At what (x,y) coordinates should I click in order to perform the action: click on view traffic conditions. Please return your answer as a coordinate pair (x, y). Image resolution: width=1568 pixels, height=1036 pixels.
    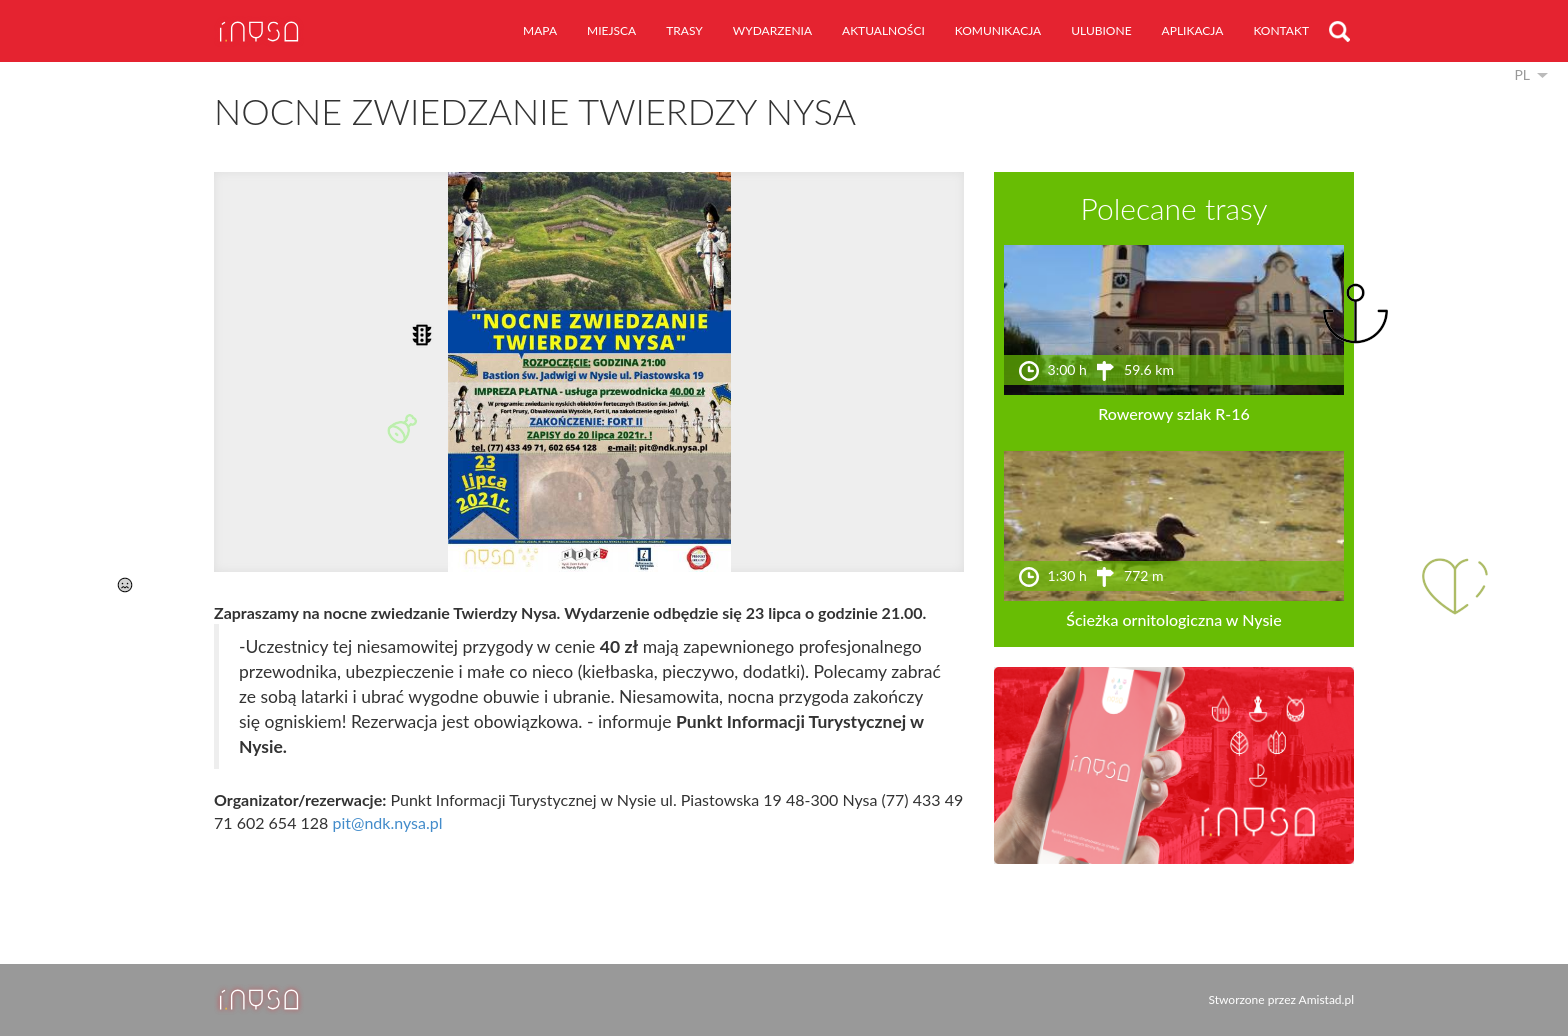
    Looking at the image, I should click on (422, 335).